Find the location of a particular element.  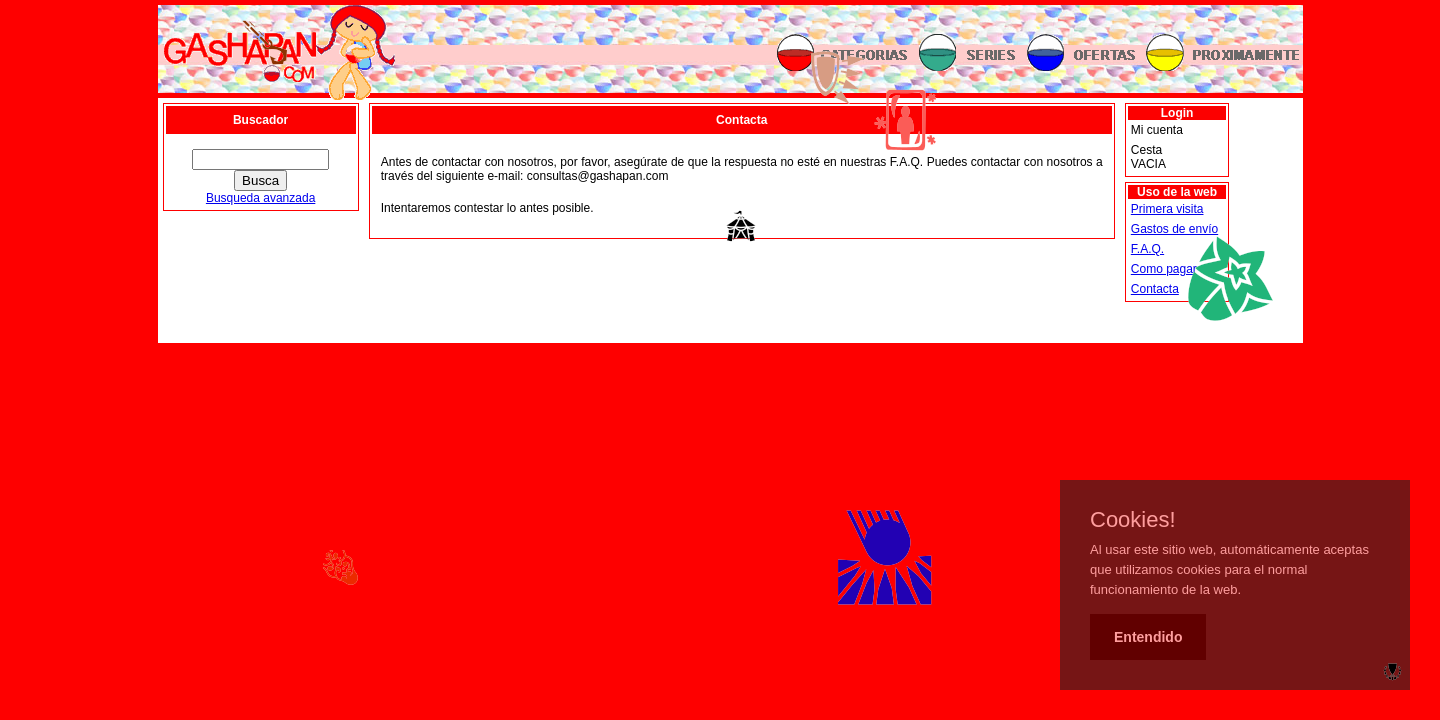

equip meat hook weapon or tool is located at coordinates (265, 43).